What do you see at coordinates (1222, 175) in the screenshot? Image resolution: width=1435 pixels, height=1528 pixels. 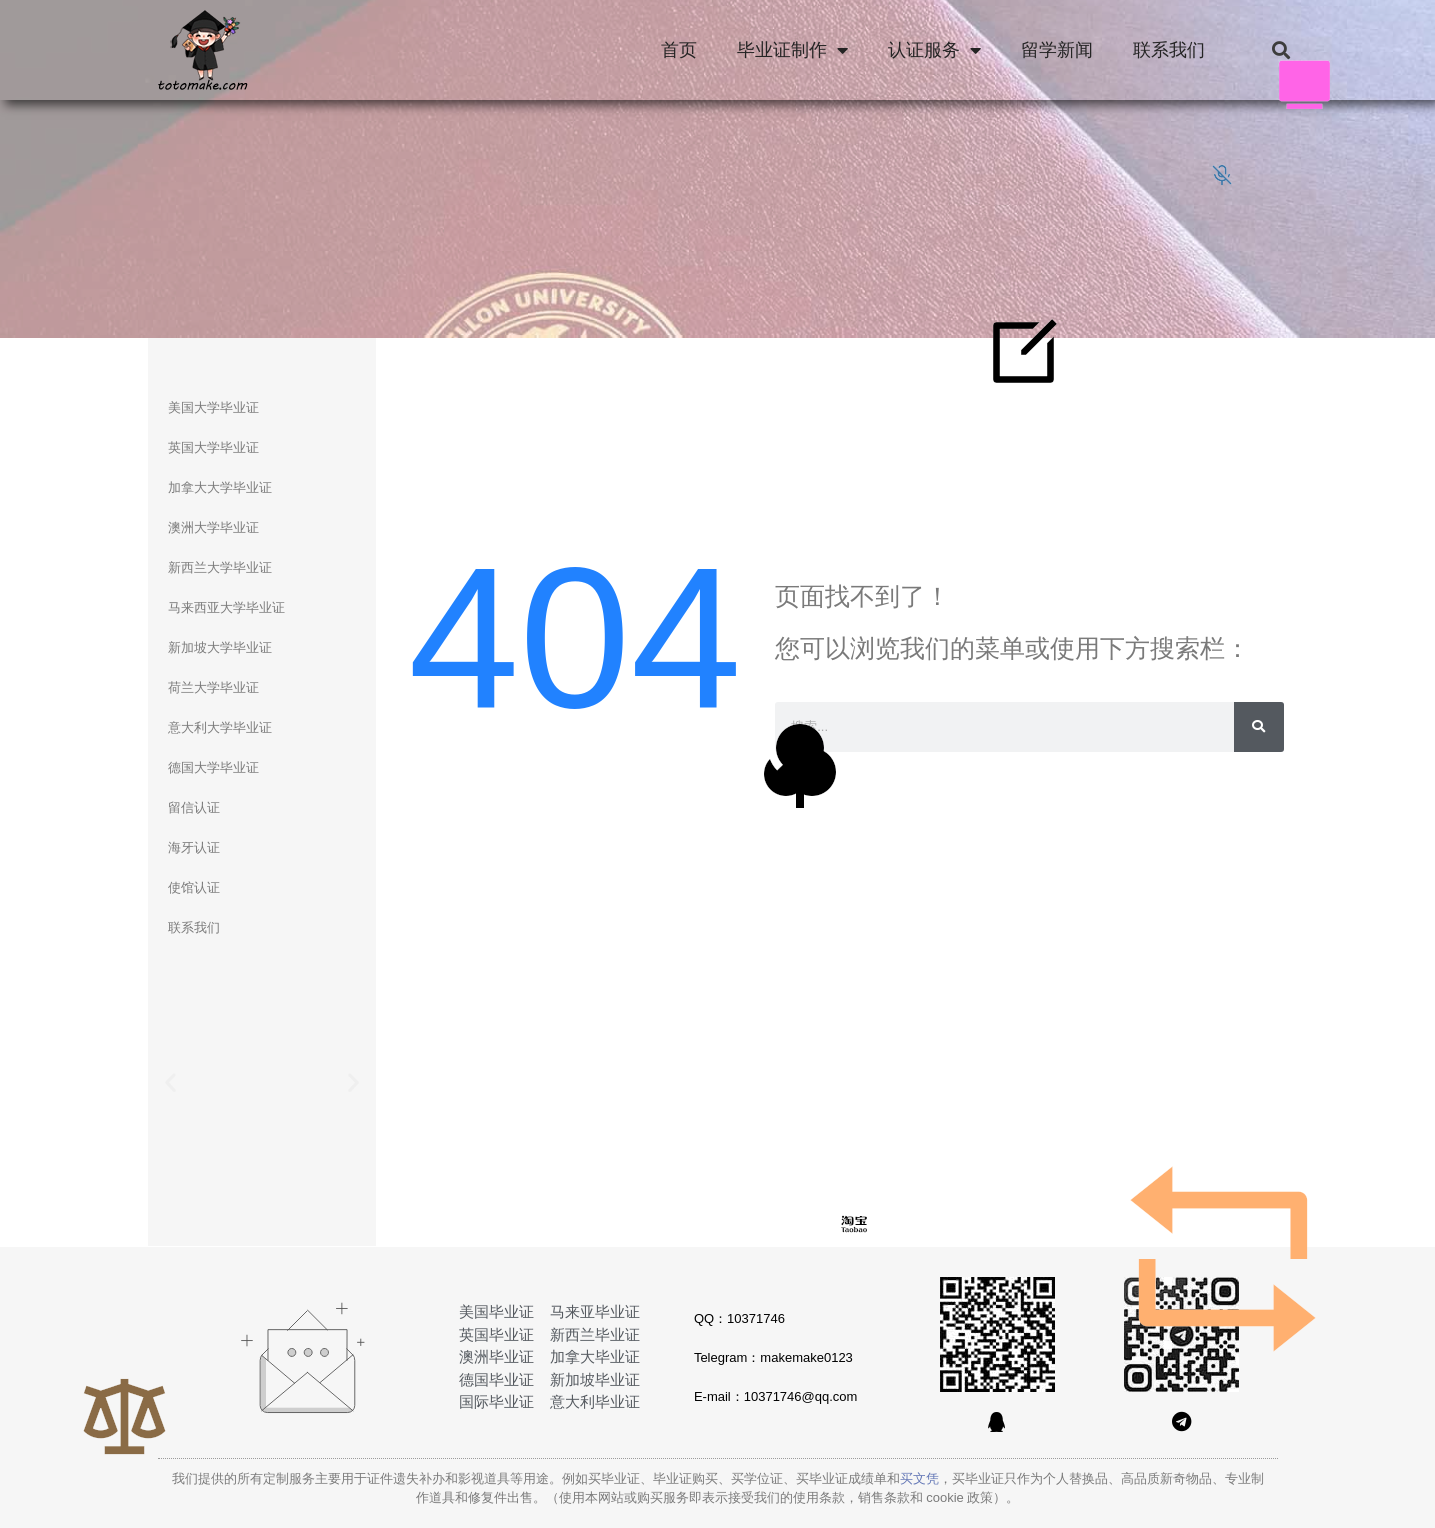 I see `mute your microphone` at bounding box center [1222, 175].